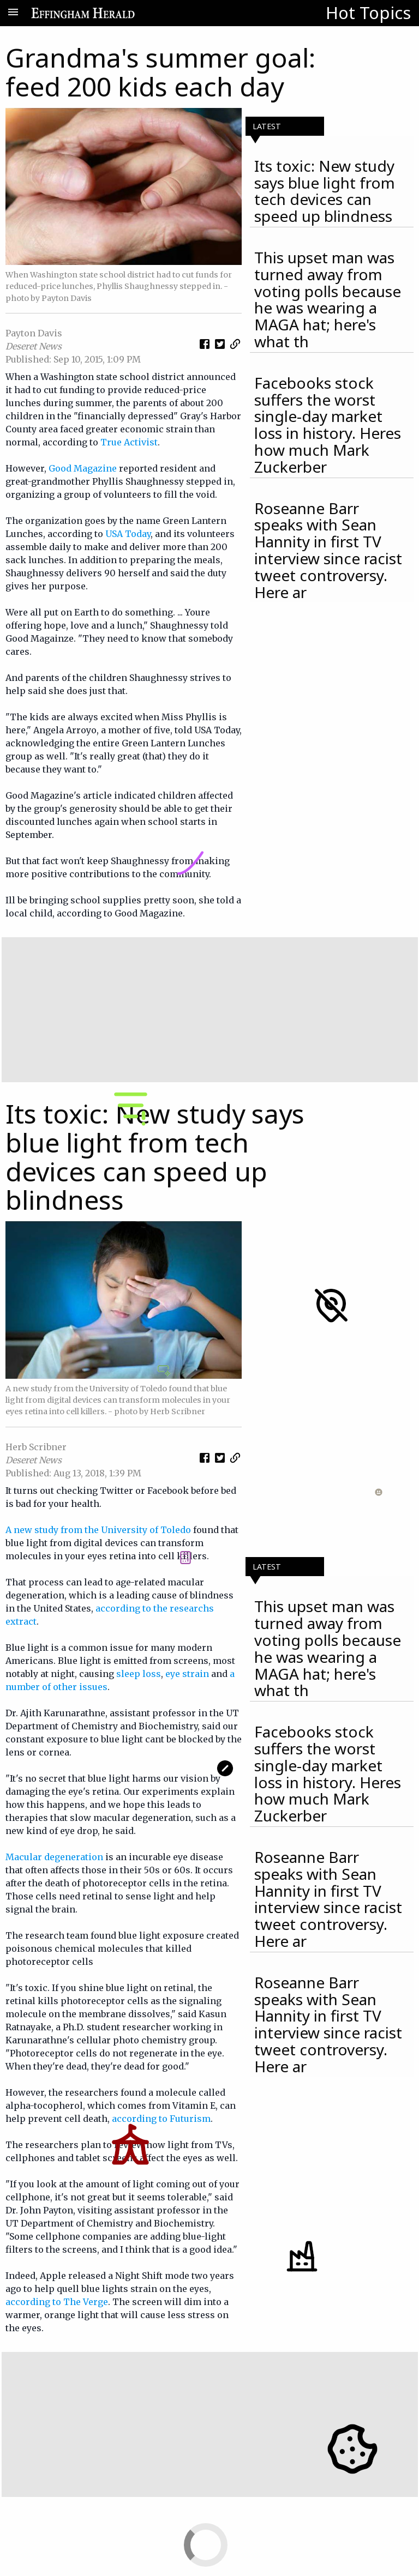 Image resolution: width=419 pixels, height=2576 pixels. Describe the element at coordinates (379, 1492) in the screenshot. I see `express frustration or anger reaction` at that location.